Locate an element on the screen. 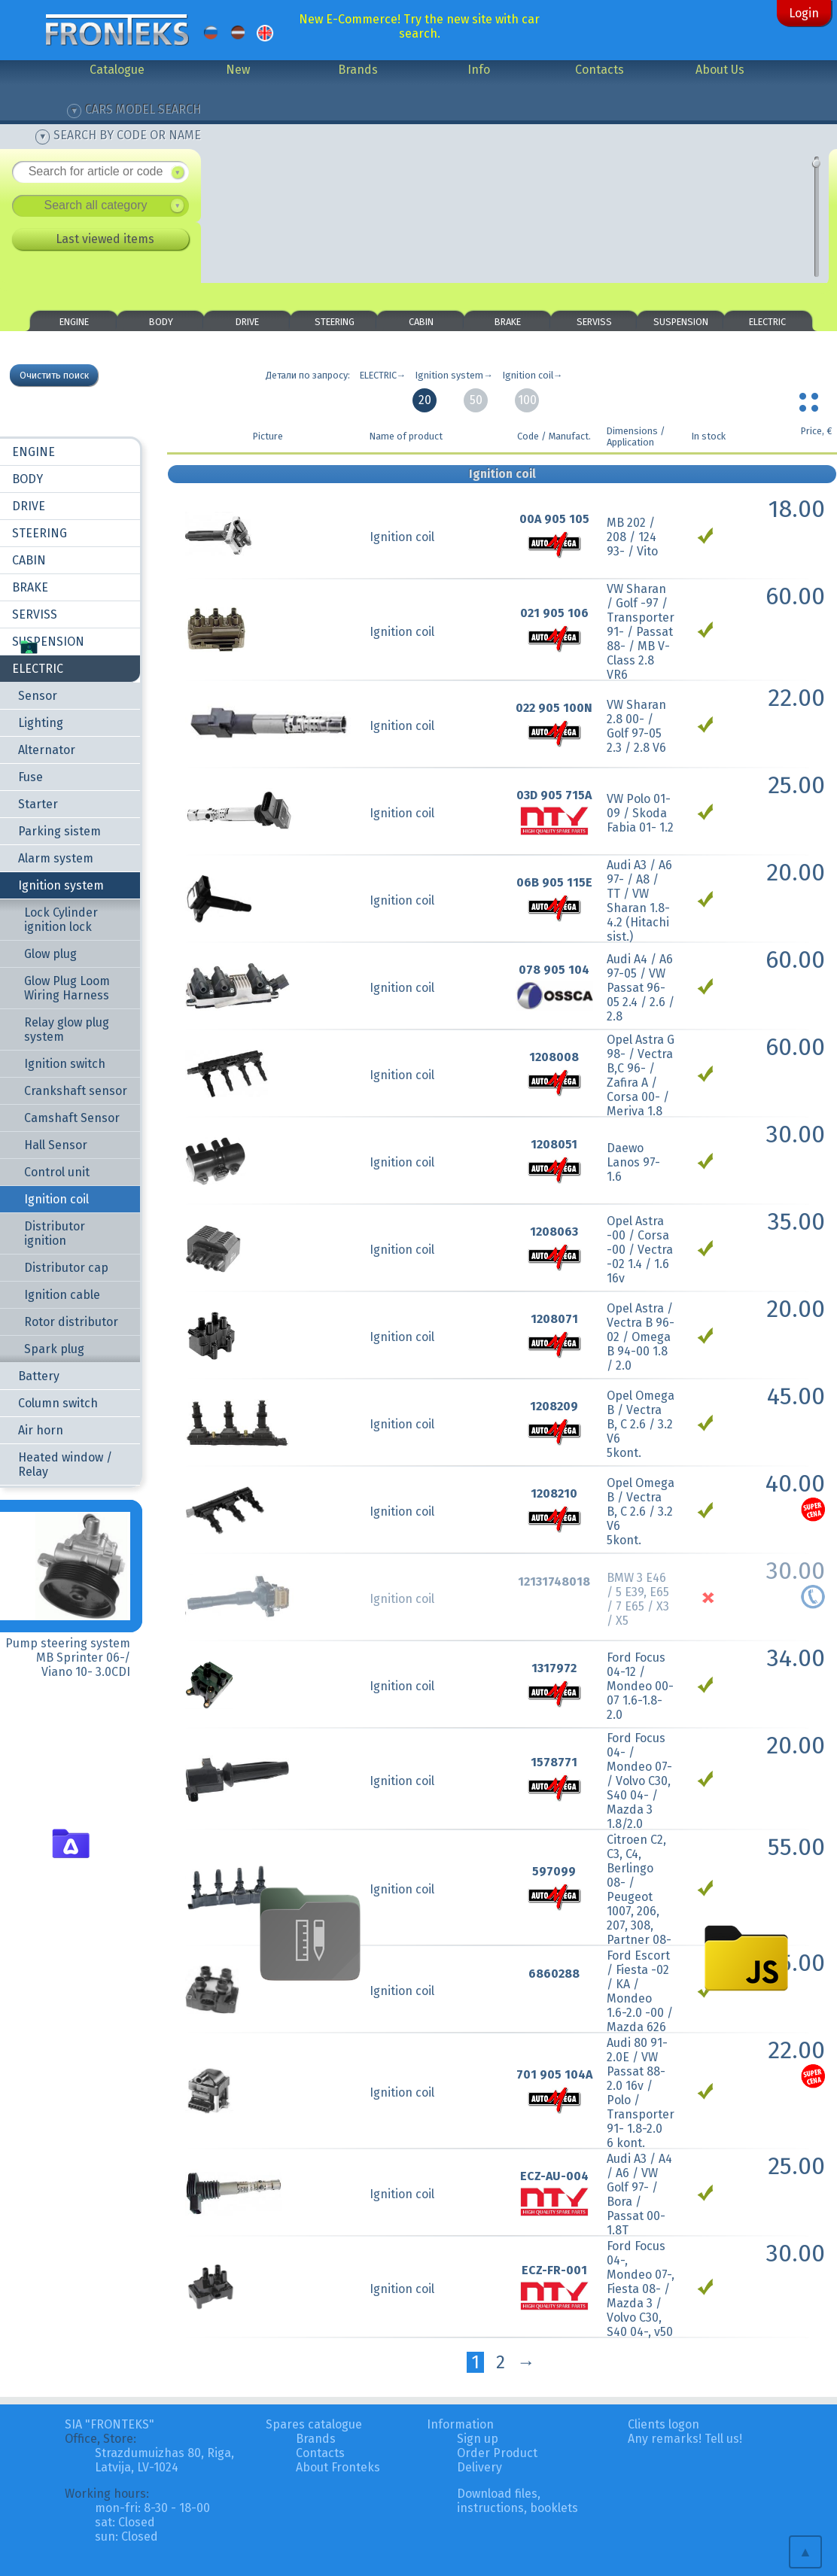  open android developer project files is located at coordinates (29, 647).